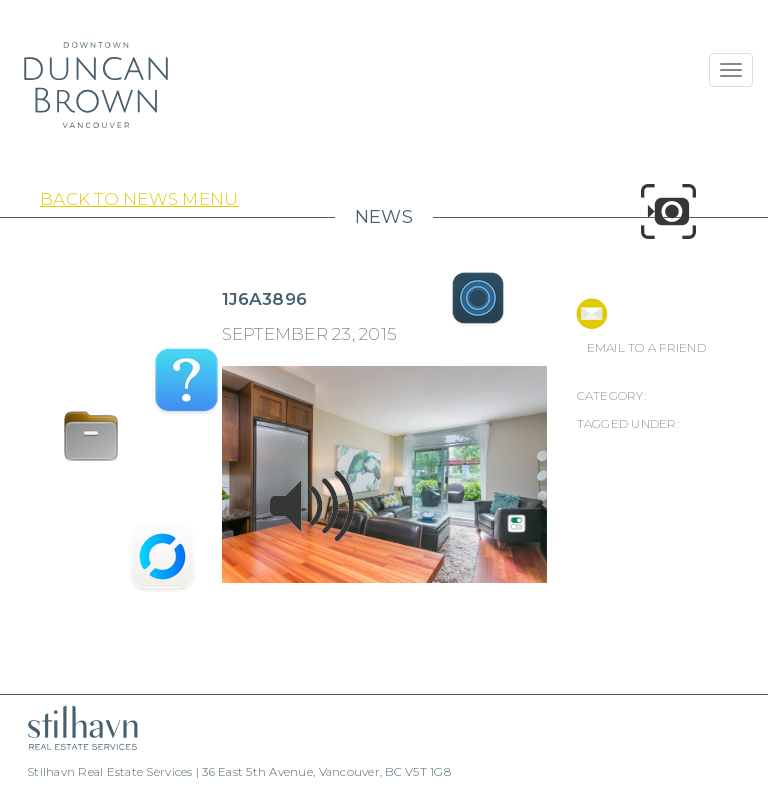 Image resolution: width=768 pixels, height=791 pixels. I want to click on open gnome tweaks to customize desktop settings, so click(516, 523).